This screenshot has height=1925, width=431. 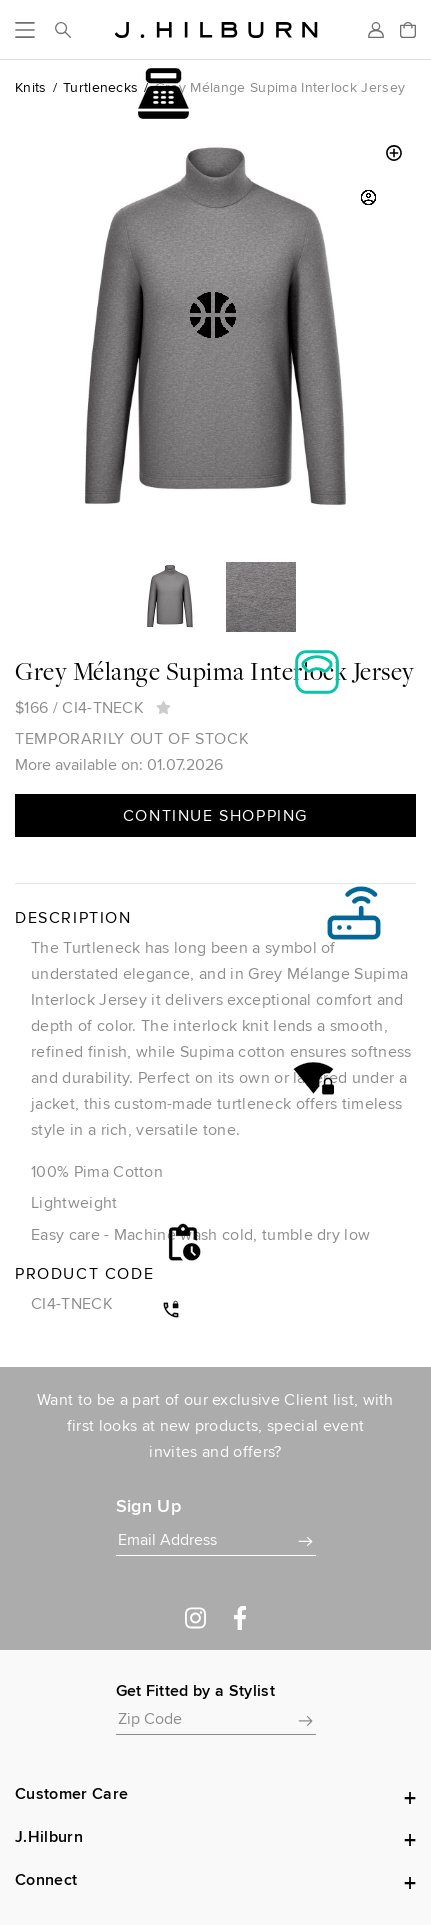 I want to click on access your profile or account settings, so click(x=368, y=197).